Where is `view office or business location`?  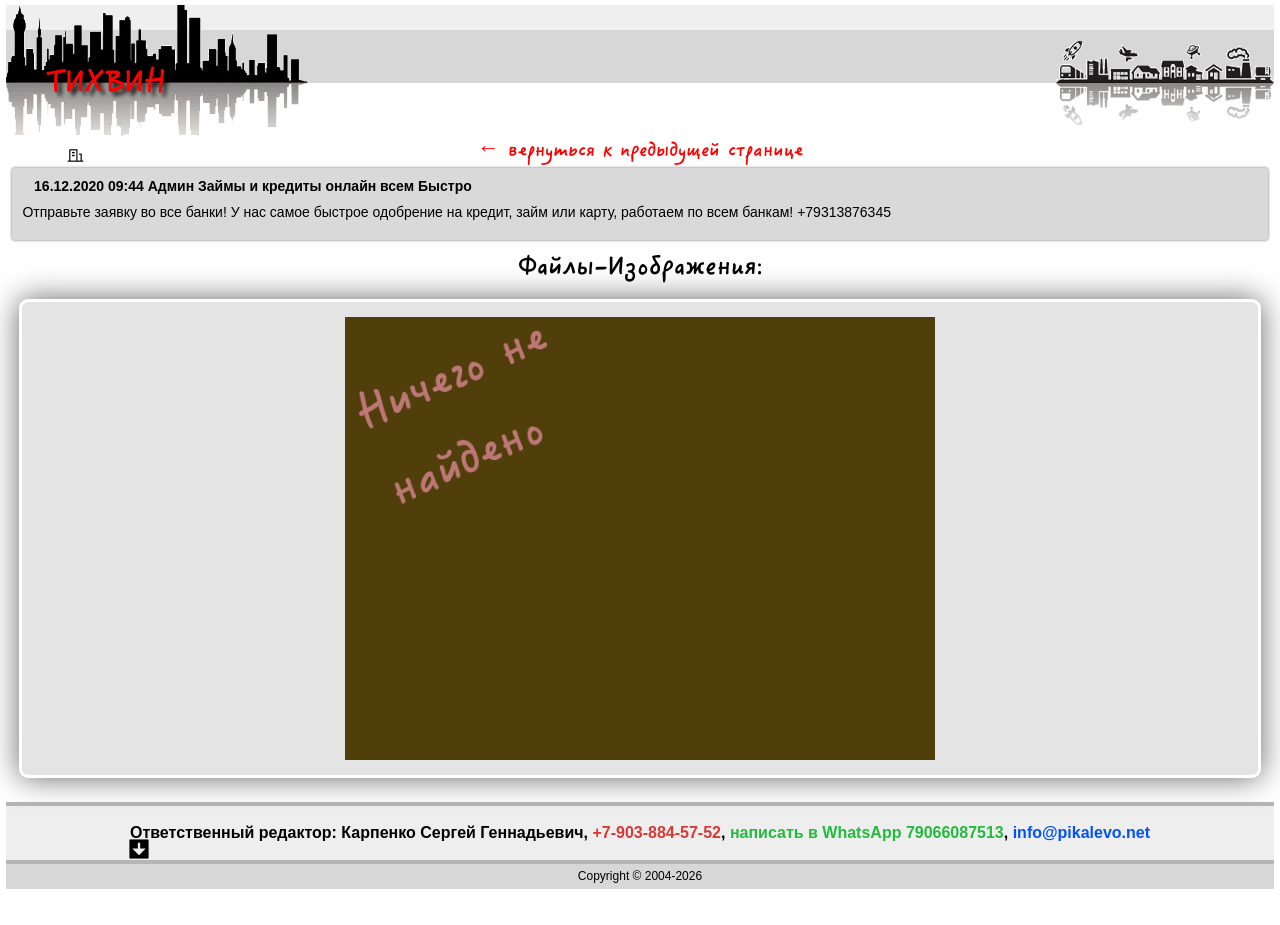
view office or business location is located at coordinates (75, 155).